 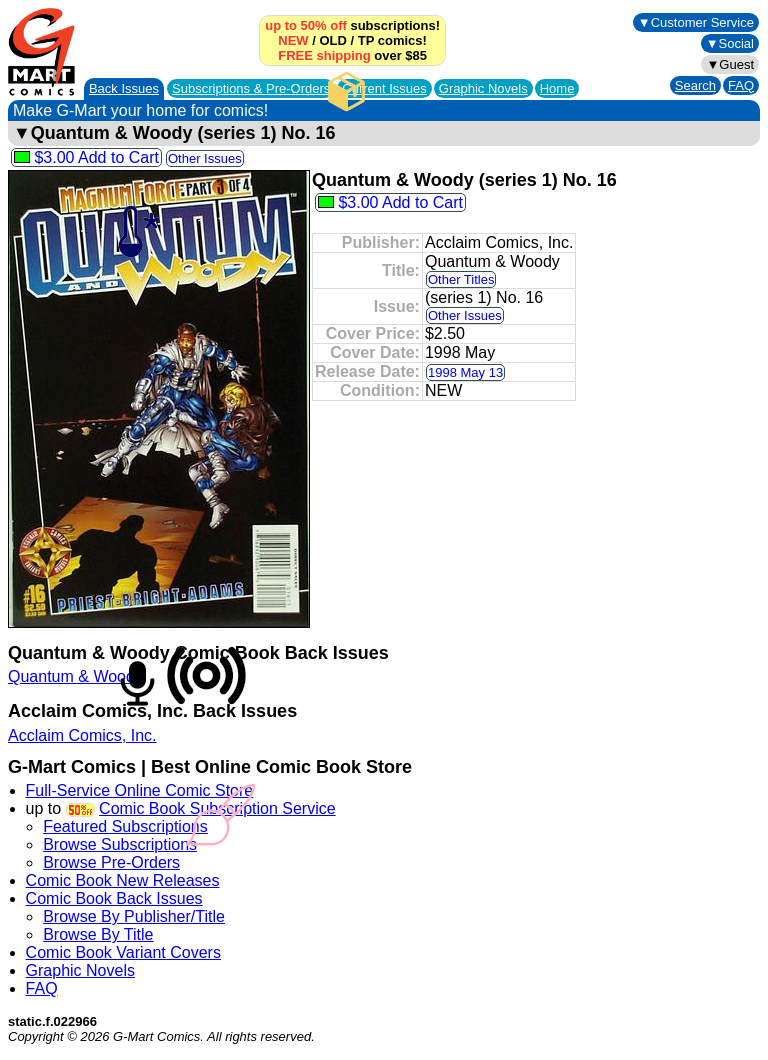 I want to click on tap to start voice input, so click(x=137, y=684).